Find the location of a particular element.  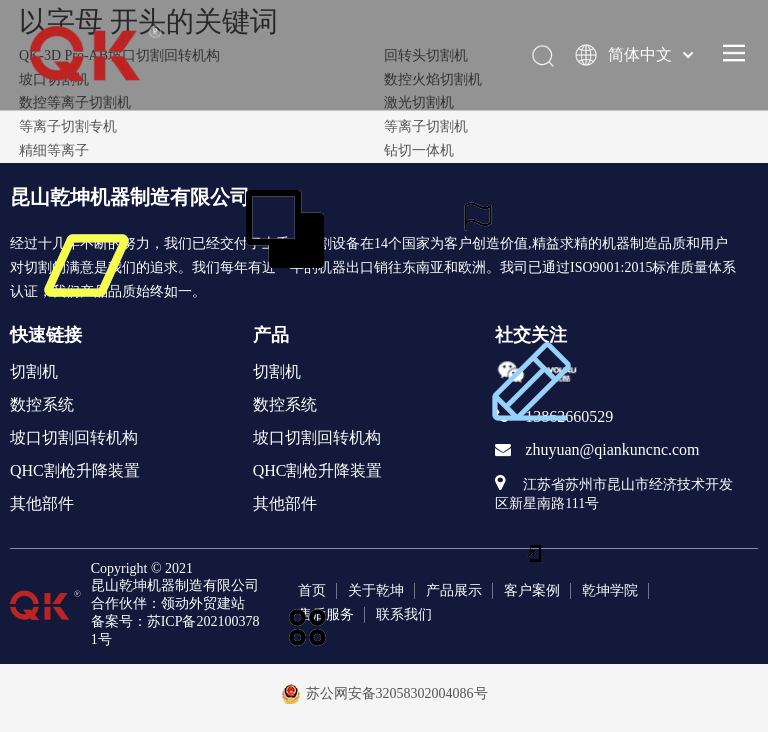

select parallelogram shape tool is located at coordinates (86, 265).